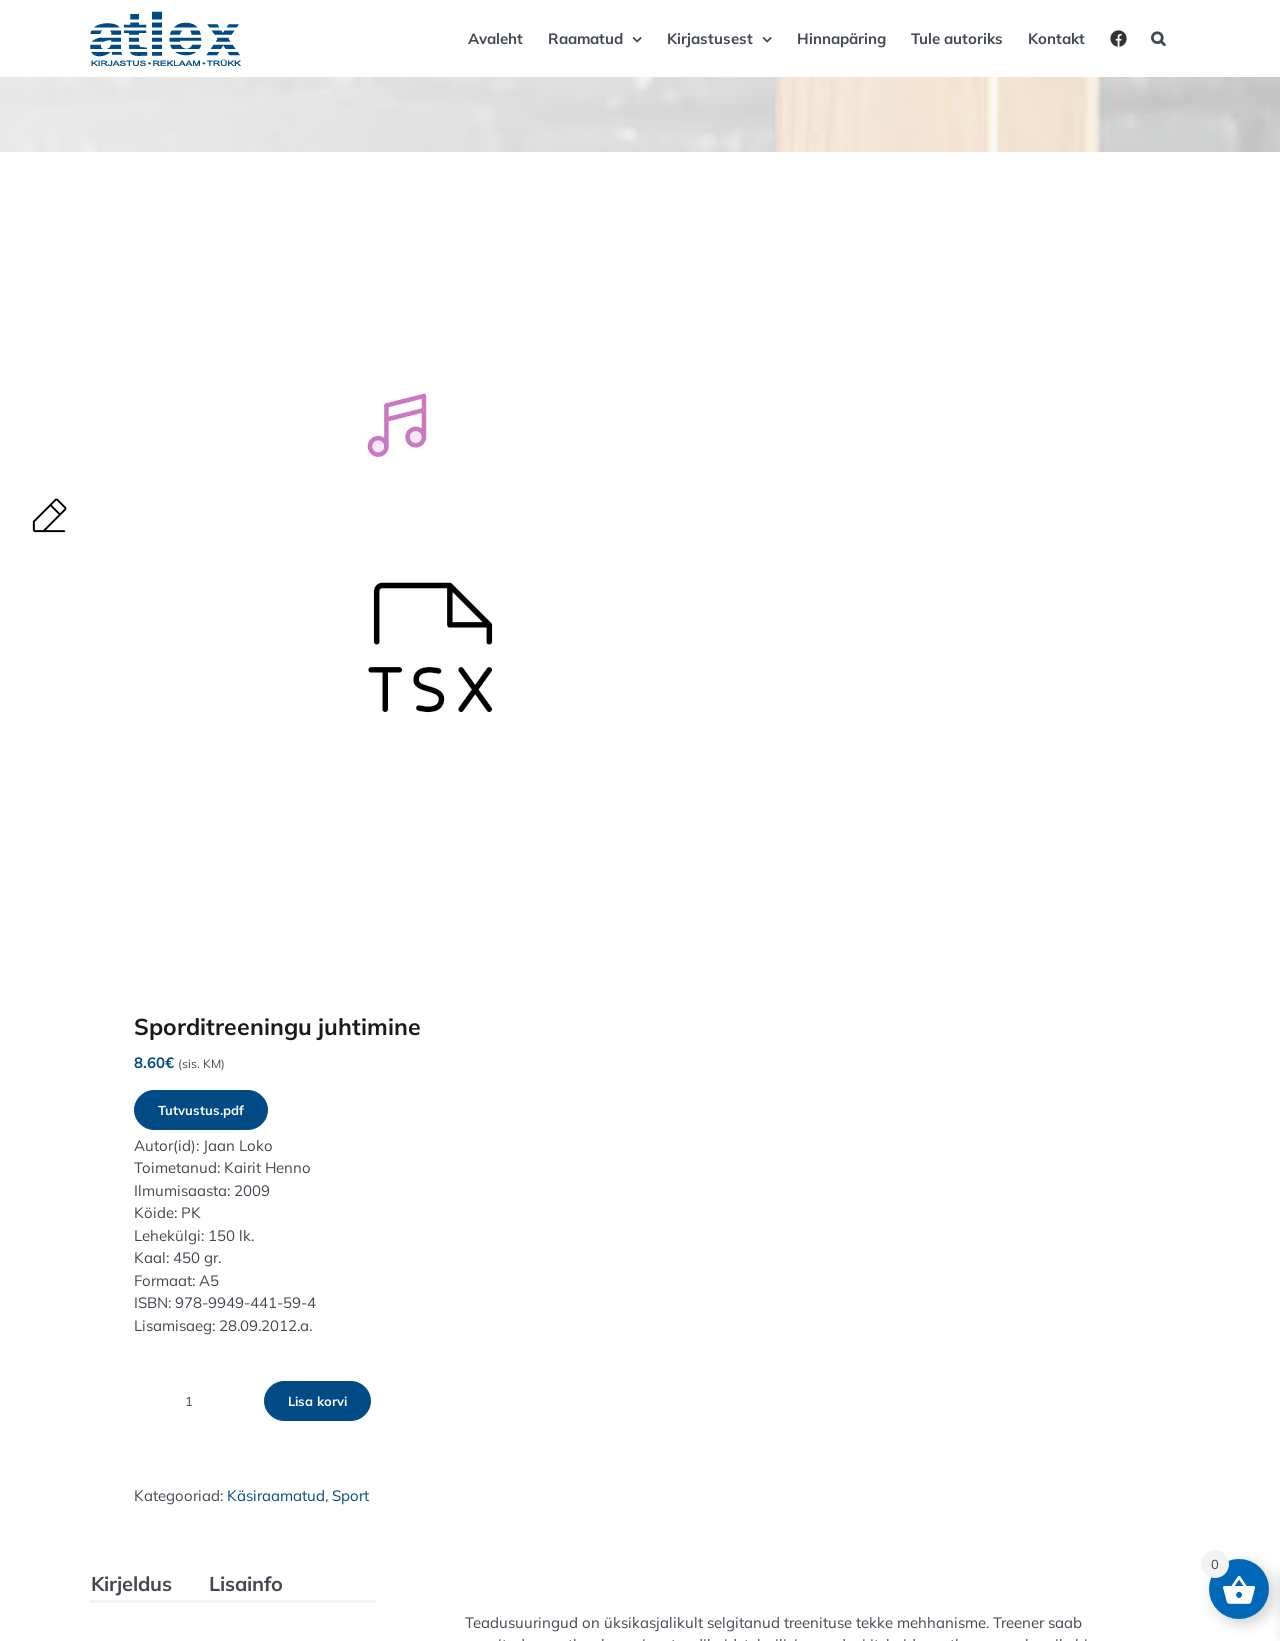 The width and height of the screenshot is (1280, 1641). What do you see at coordinates (49, 516) in the screenshot?
I see `edit content or text` at bounding box center [49, 516].